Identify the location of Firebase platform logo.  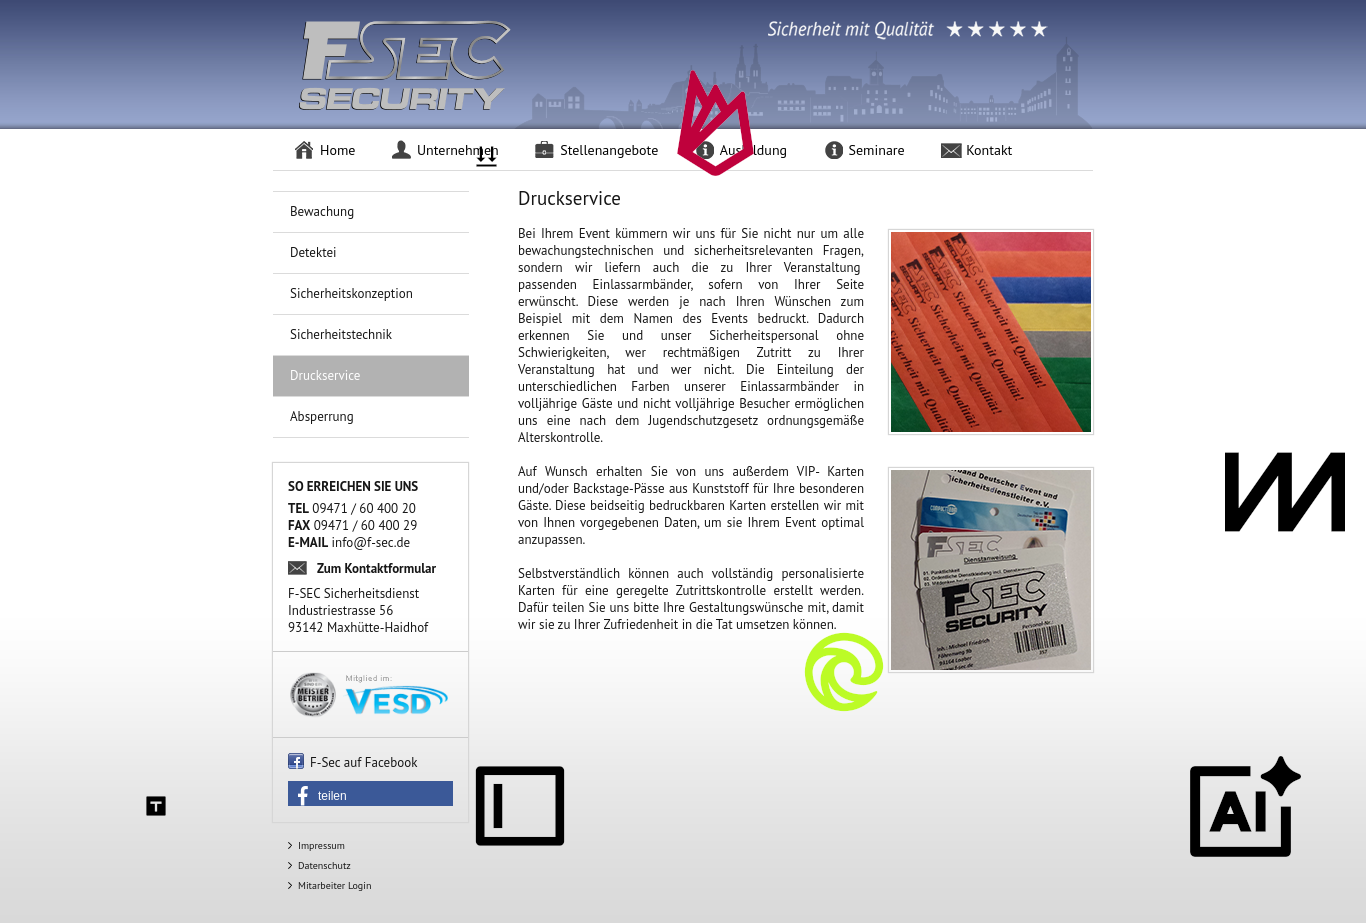
(715, 122).